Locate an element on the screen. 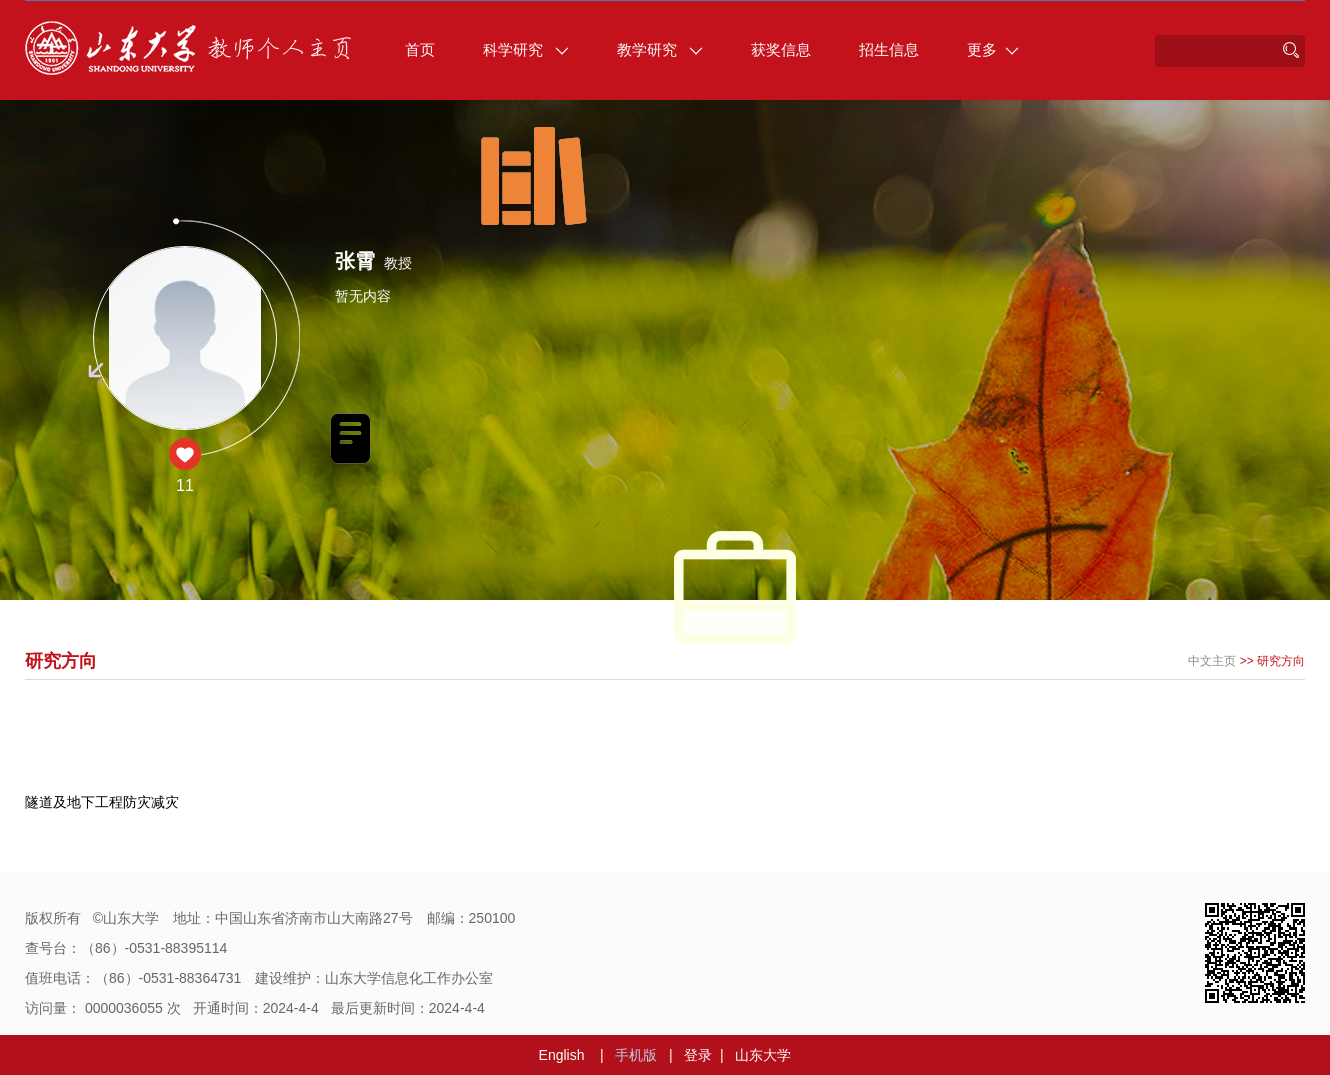 This screenshot has height=1075, width=1330. navigate to the bottom-left section is located at coordinates (96, 370).